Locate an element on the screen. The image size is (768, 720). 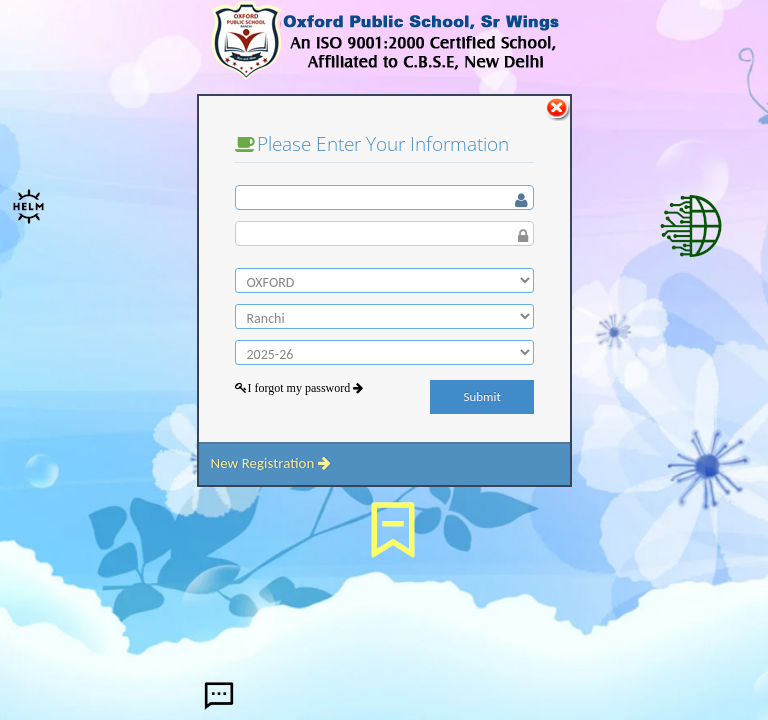
open CircuitVerse digital circuit simulator is located at coordinates (691, 226).